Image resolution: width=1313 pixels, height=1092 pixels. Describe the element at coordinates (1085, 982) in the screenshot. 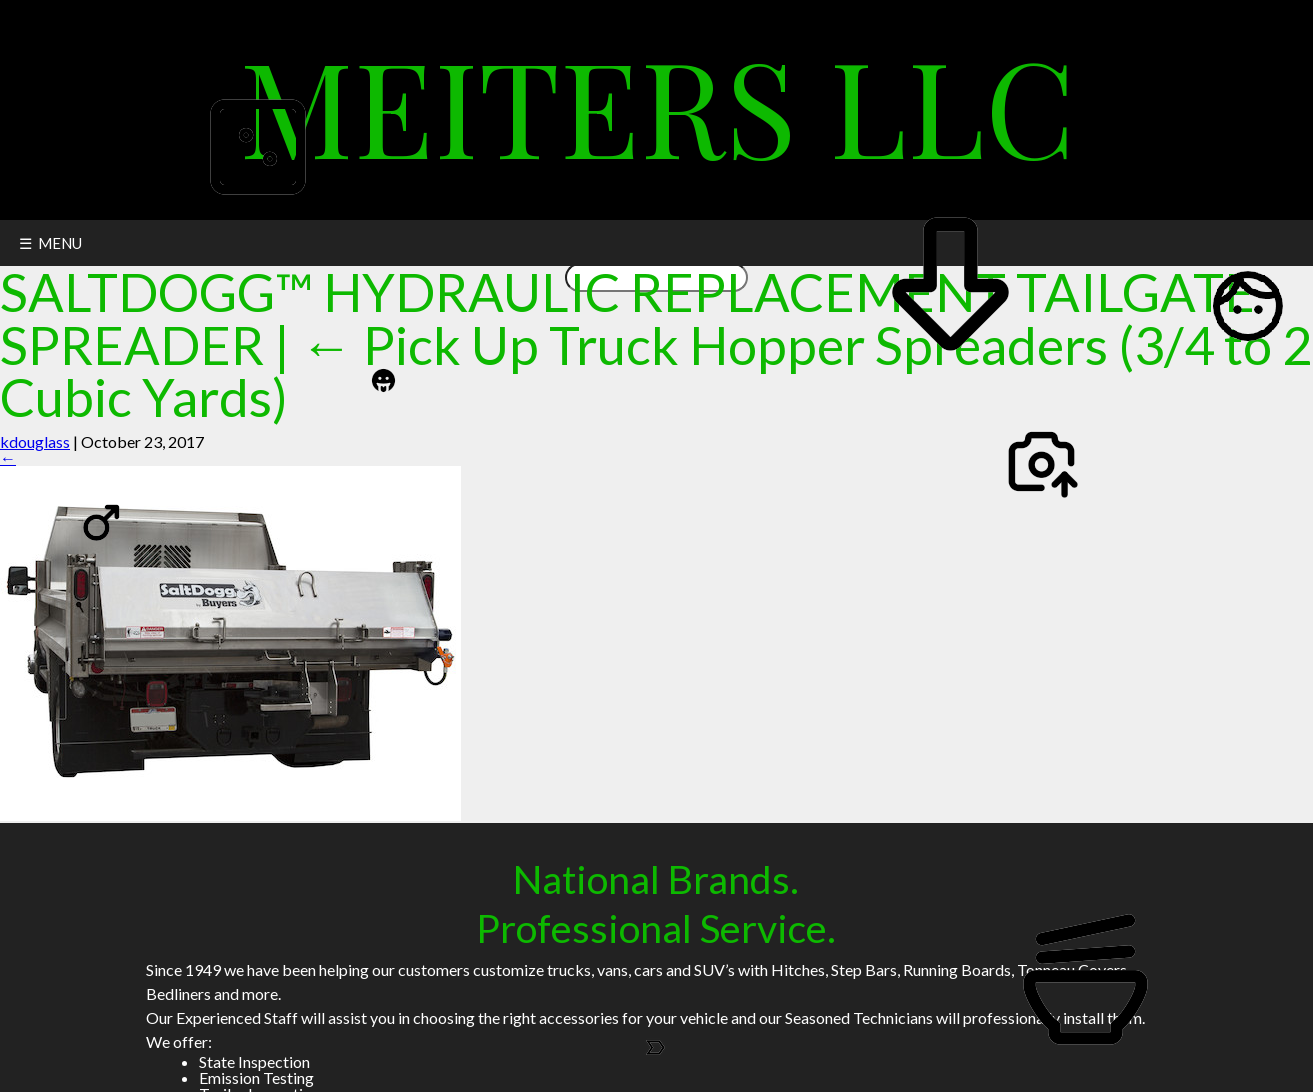

I see `browse asian cuisine restaurants` at that location.